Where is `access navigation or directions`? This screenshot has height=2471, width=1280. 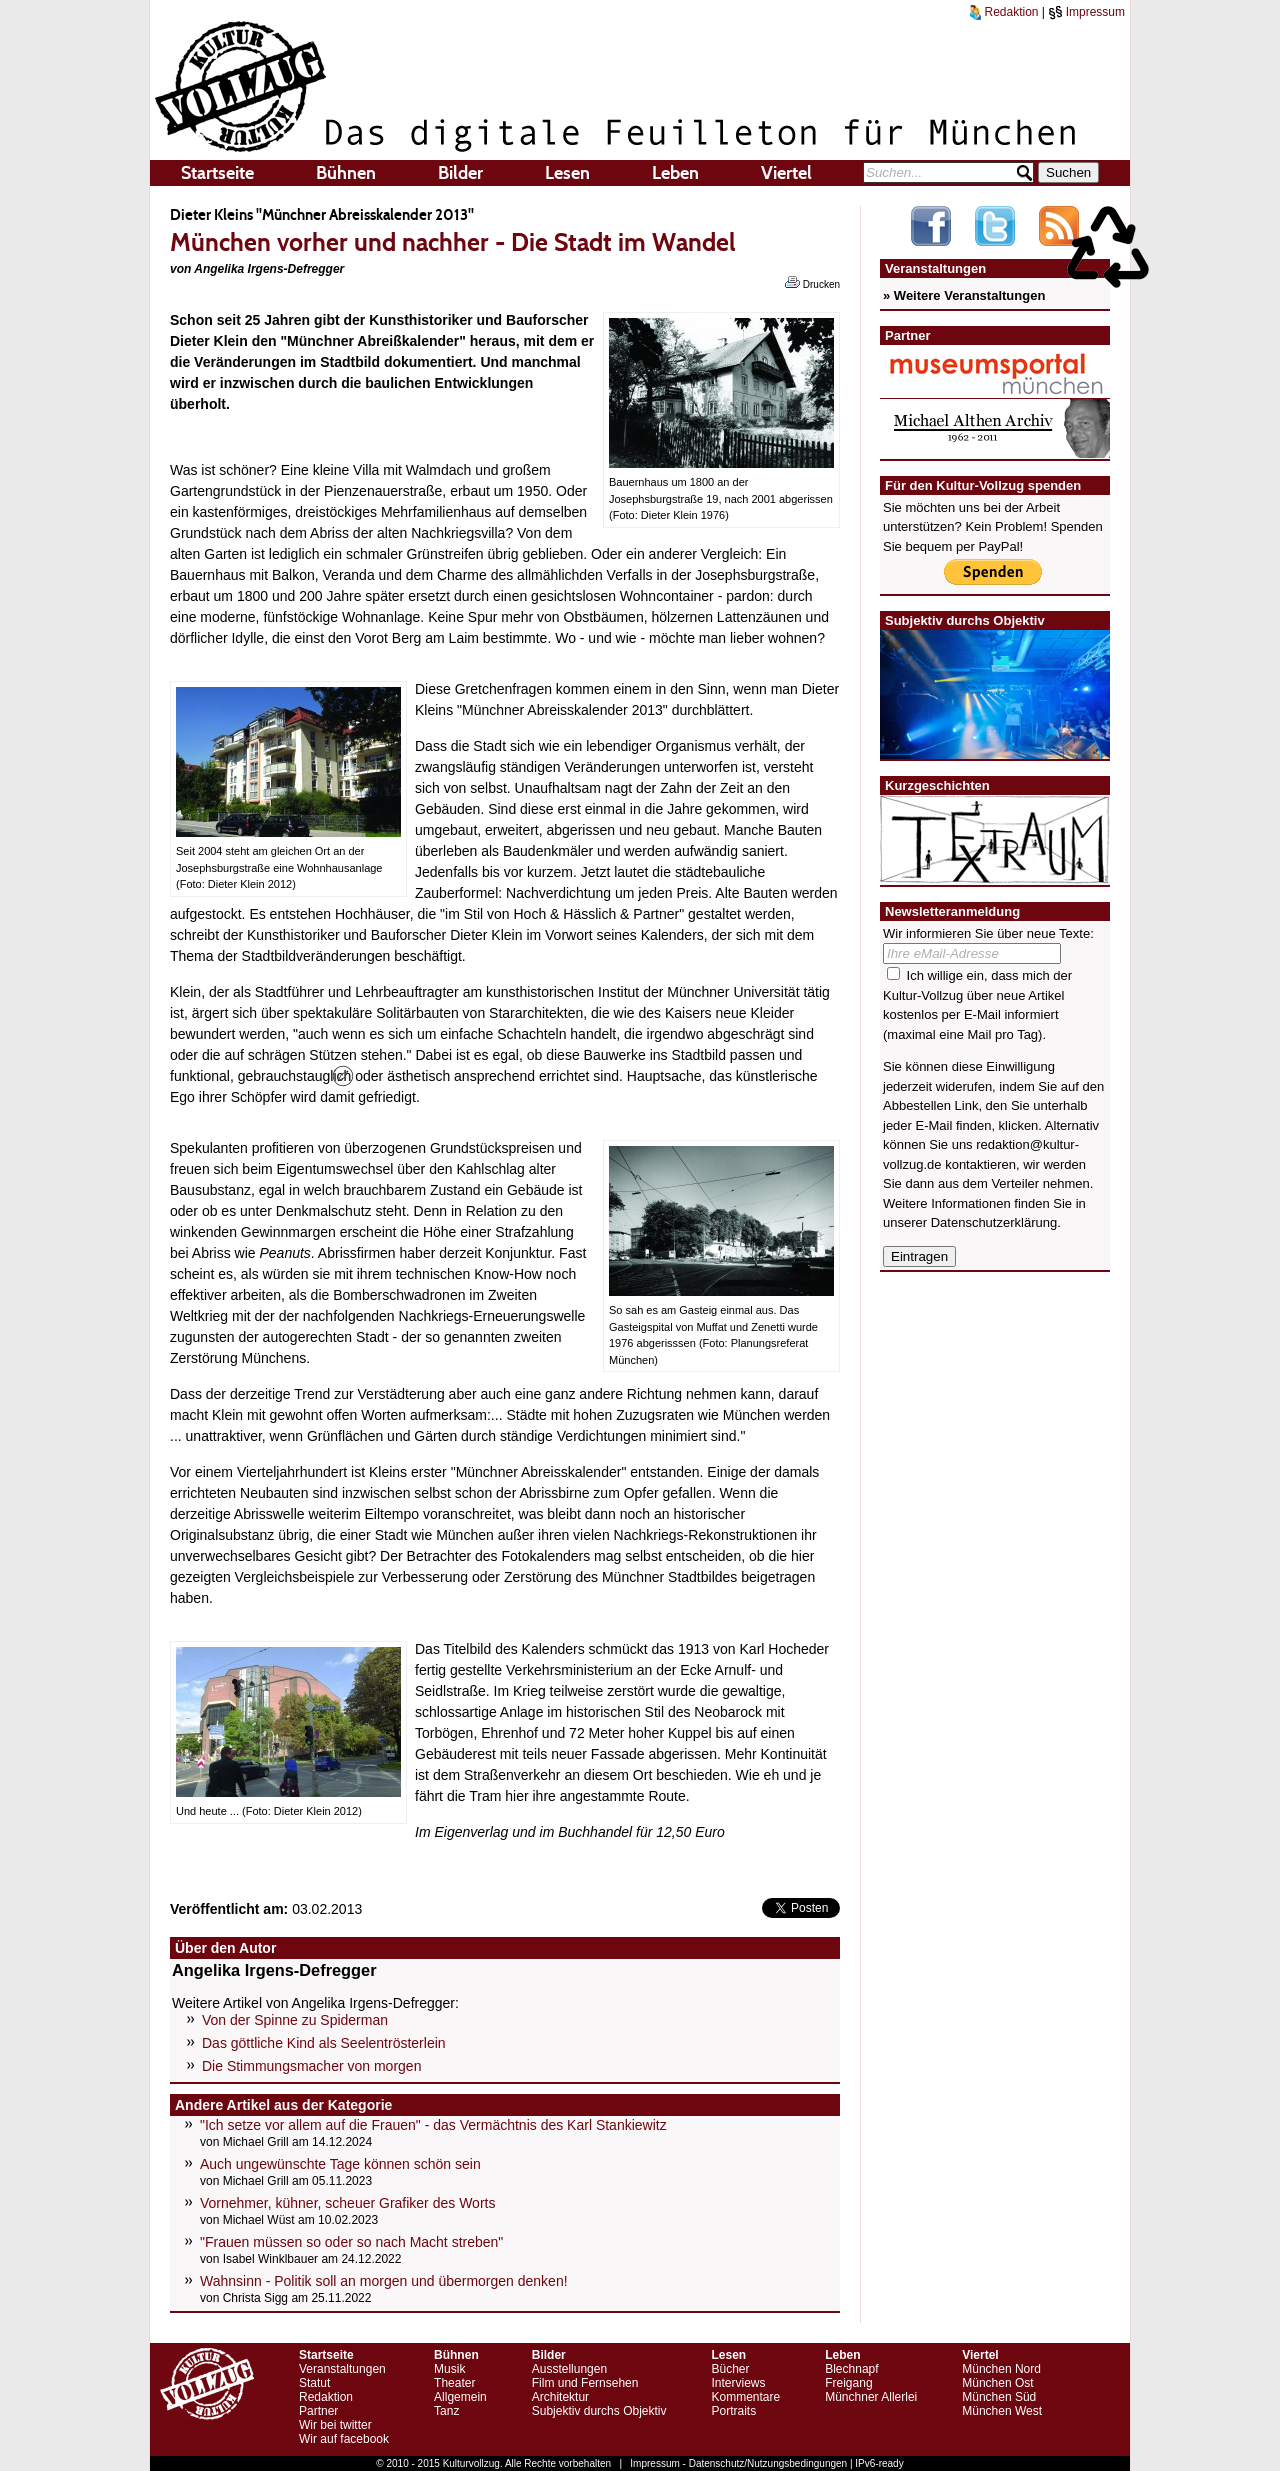
access navigation or directions is located at coordinates (343, 1076).